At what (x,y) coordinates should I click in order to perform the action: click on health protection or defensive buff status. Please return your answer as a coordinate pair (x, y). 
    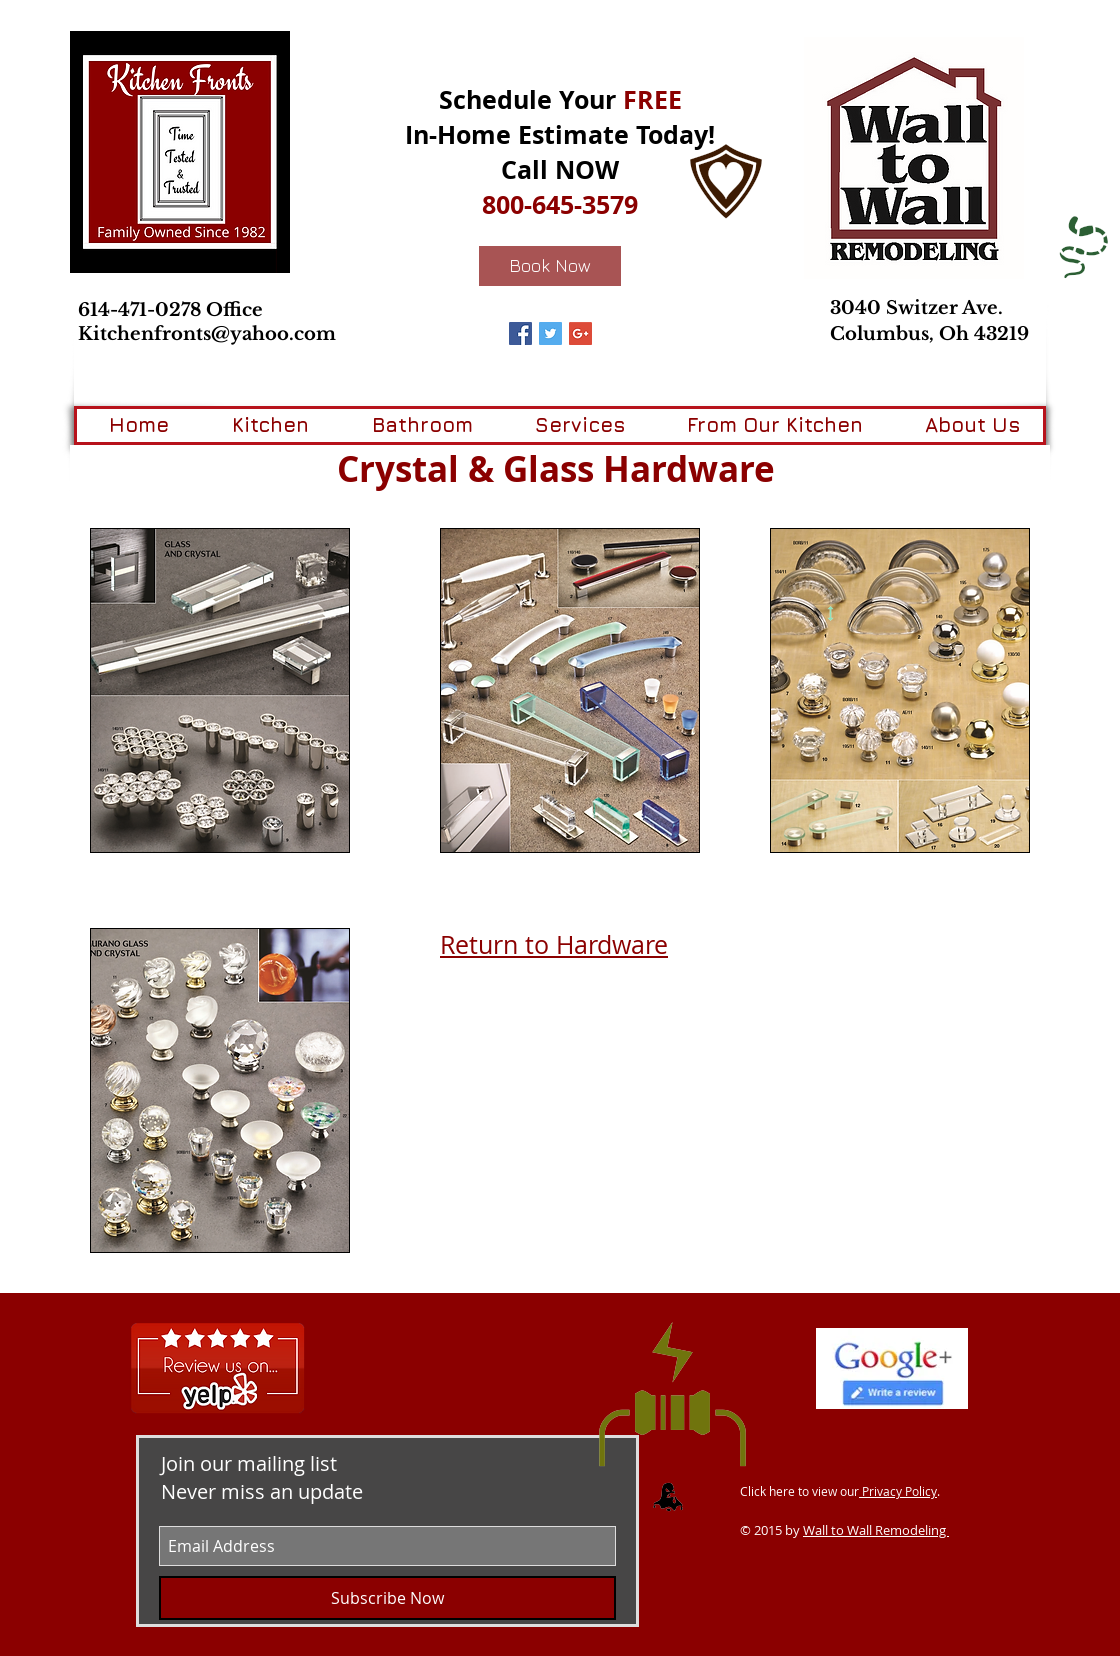
    Looking at the image, I should click on (726, 180).